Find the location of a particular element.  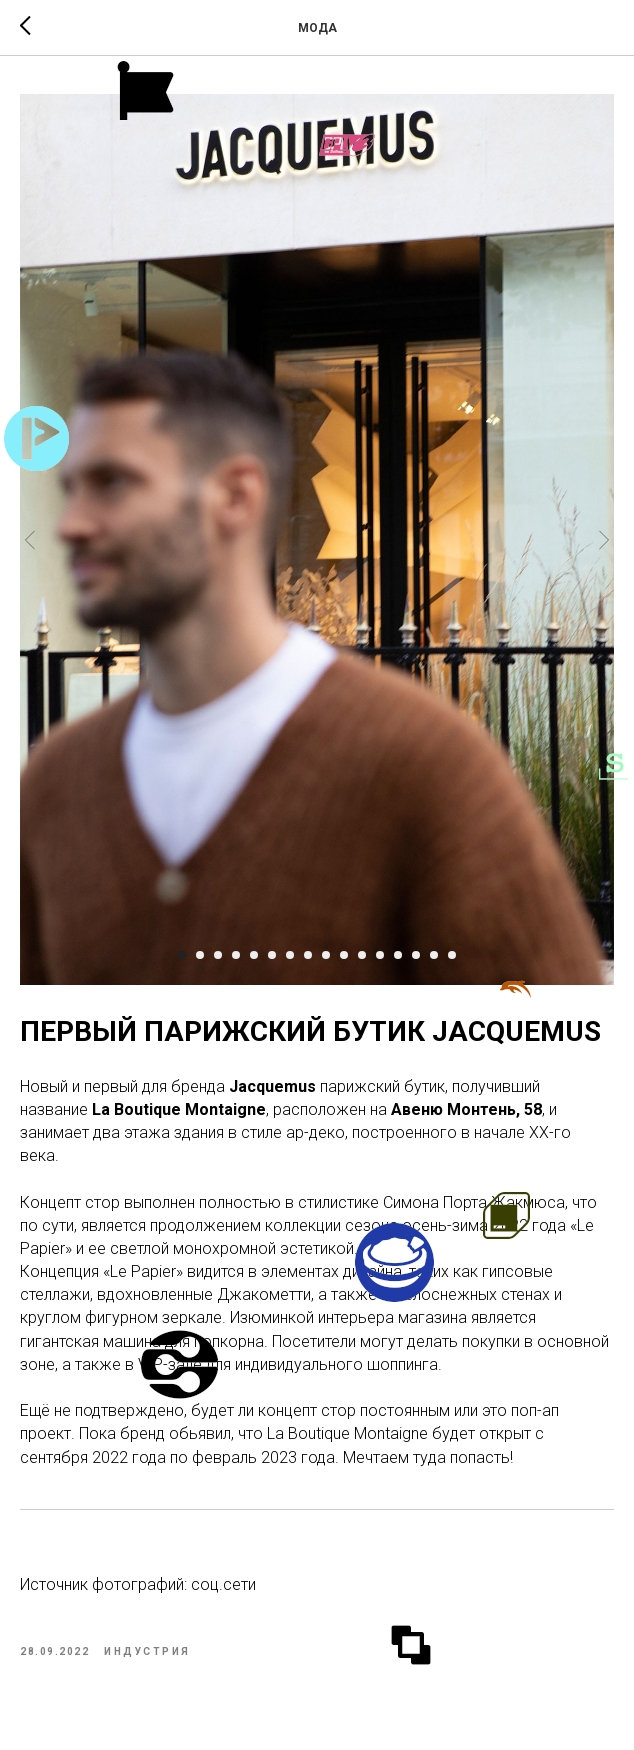

jetbrains company logo is located at coordinates (506, 1215).